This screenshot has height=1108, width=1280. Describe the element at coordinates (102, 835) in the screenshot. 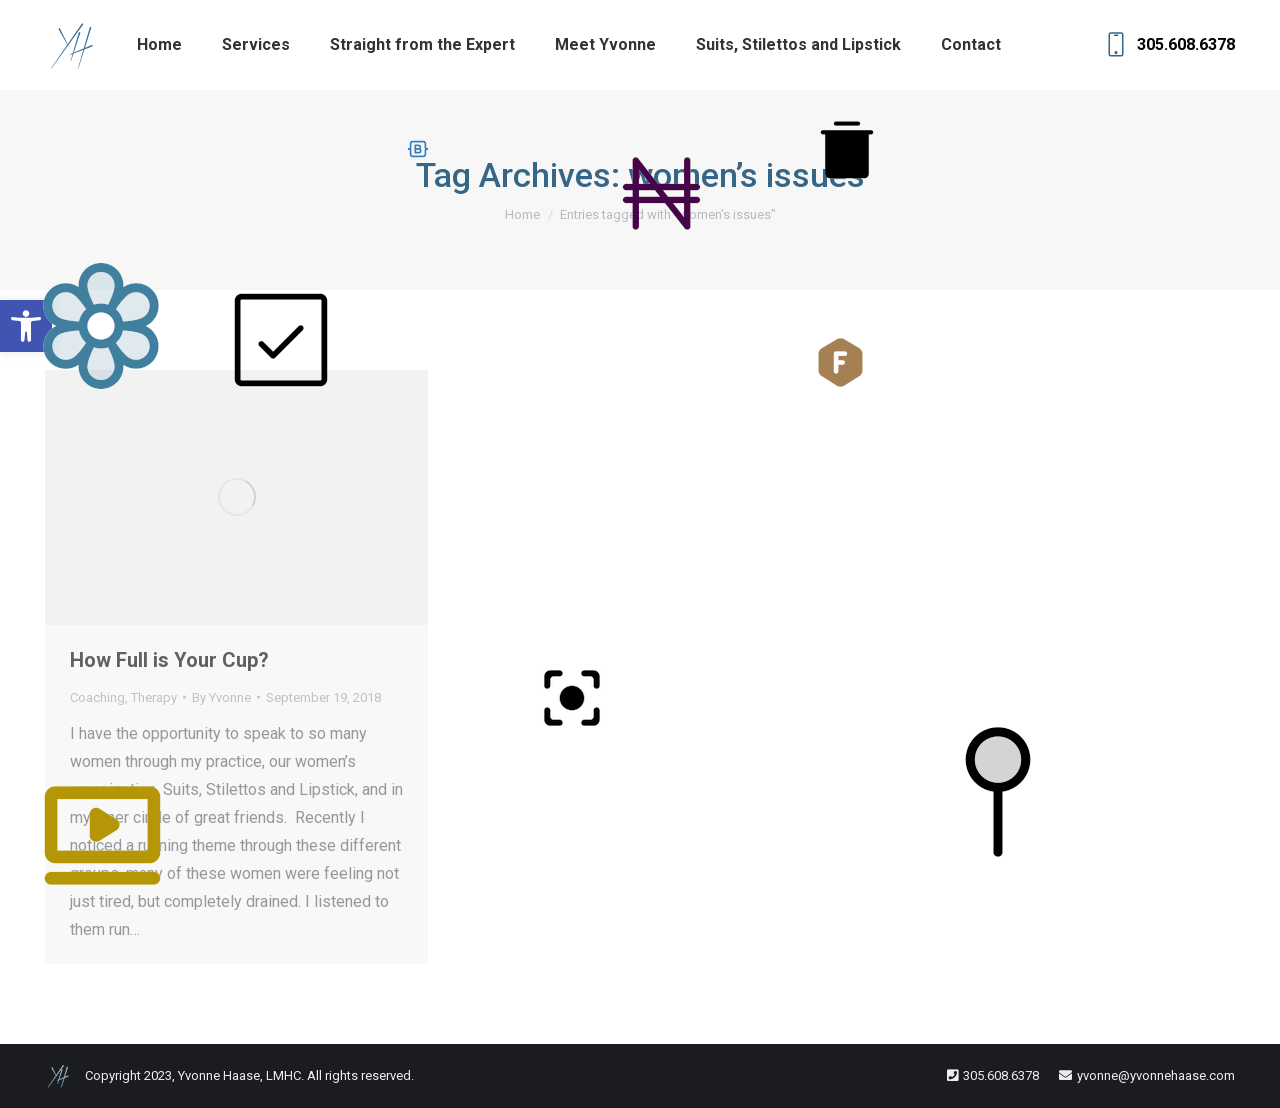

I see `play or watch a video` at that location.